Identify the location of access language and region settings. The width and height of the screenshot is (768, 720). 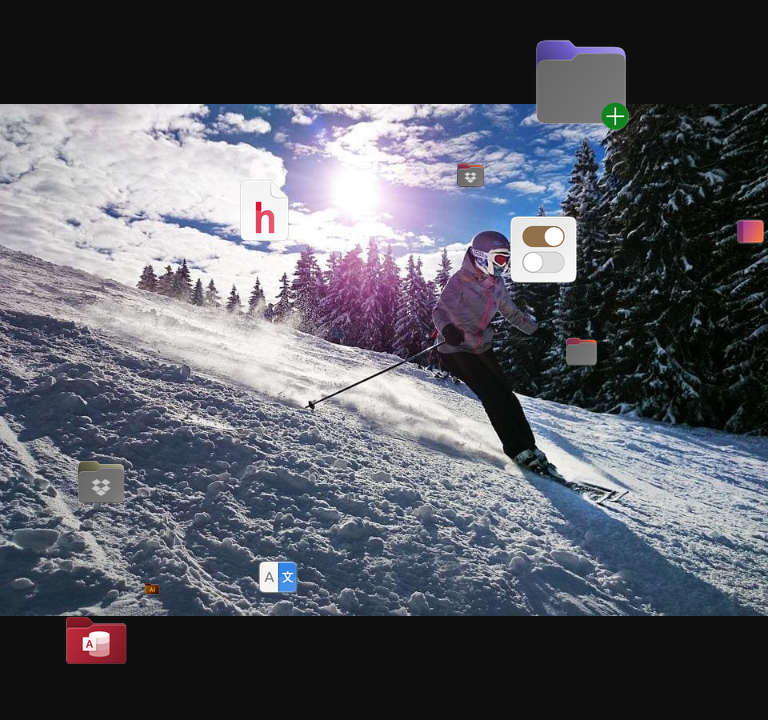
(278, 577).